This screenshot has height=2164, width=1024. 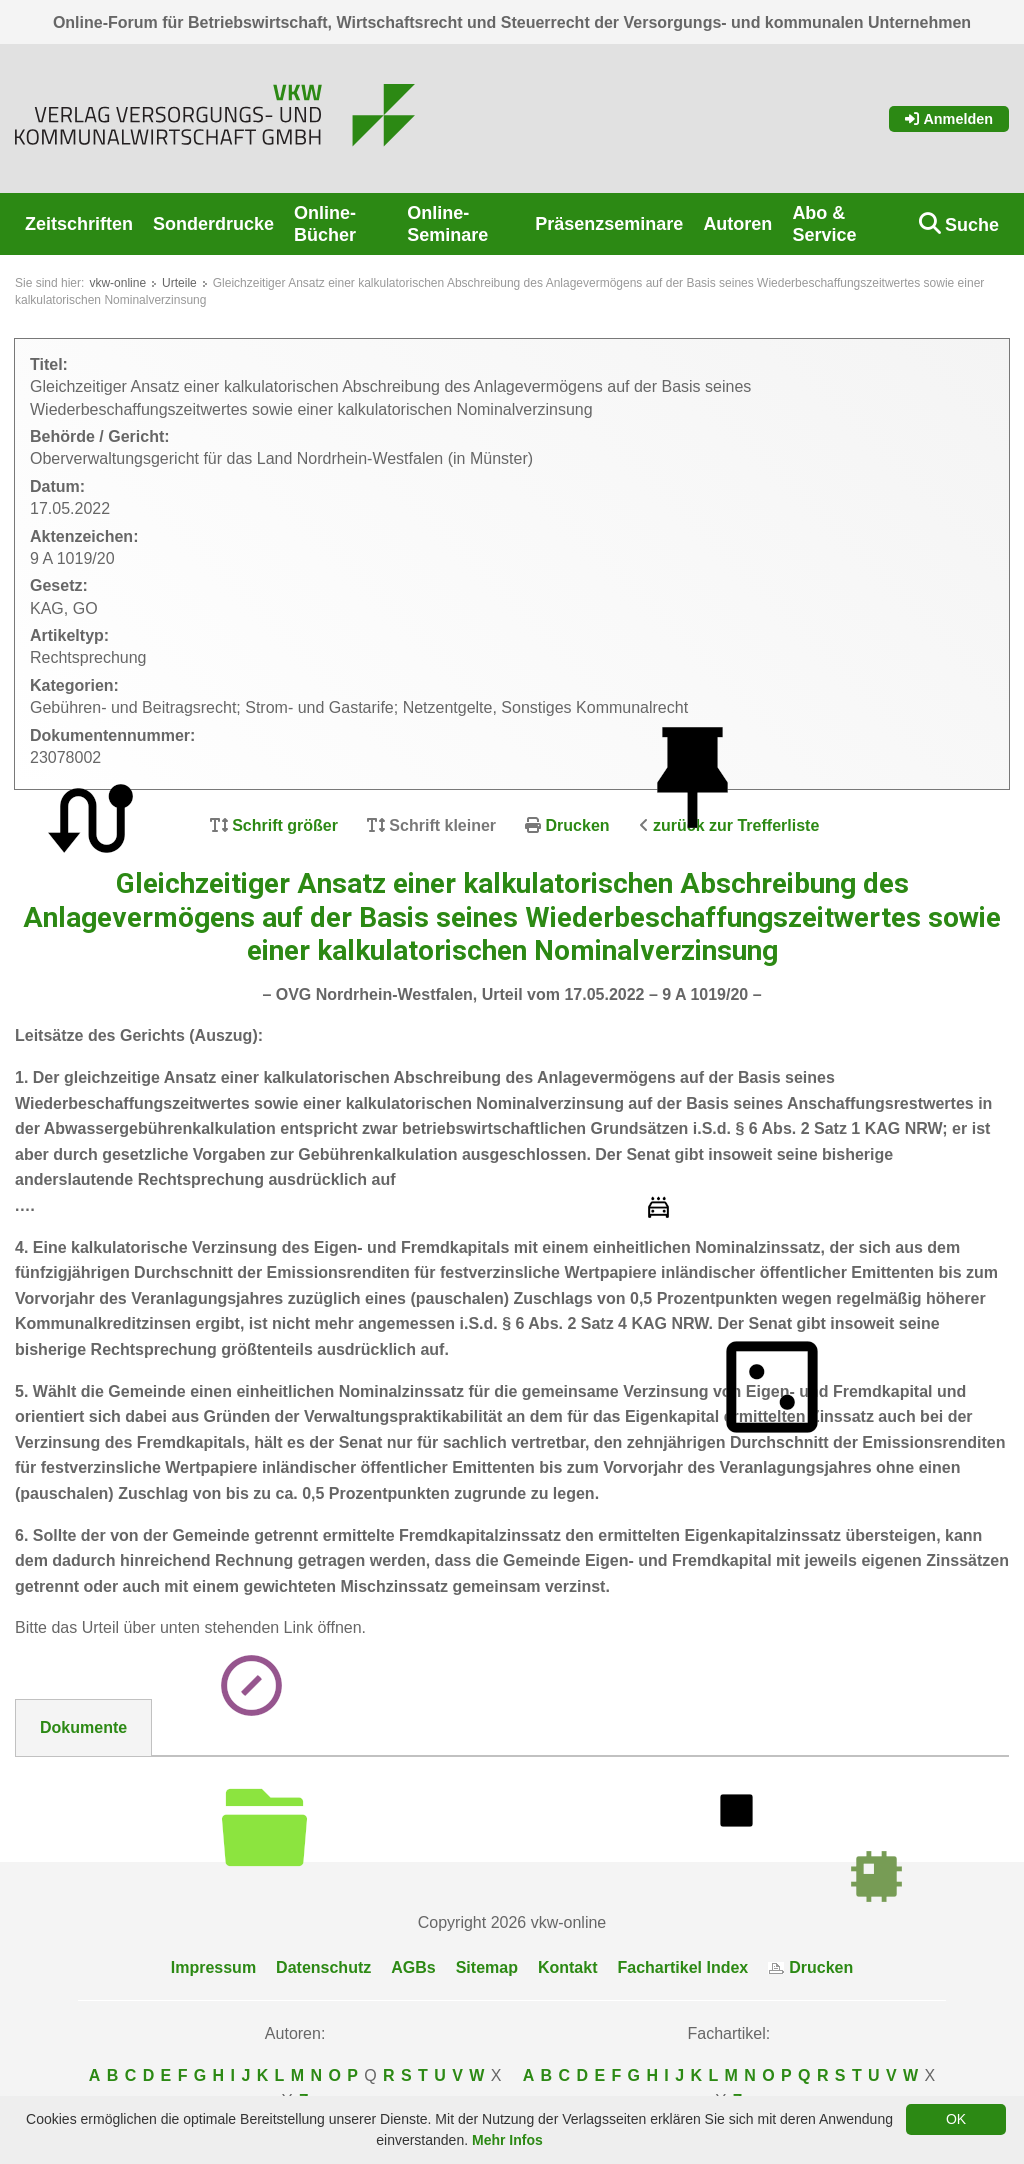 What do you see at coordinates (692, 772) in the screenshot?
I see `pin an item to keep it visible` at bounding box center [692, 772].